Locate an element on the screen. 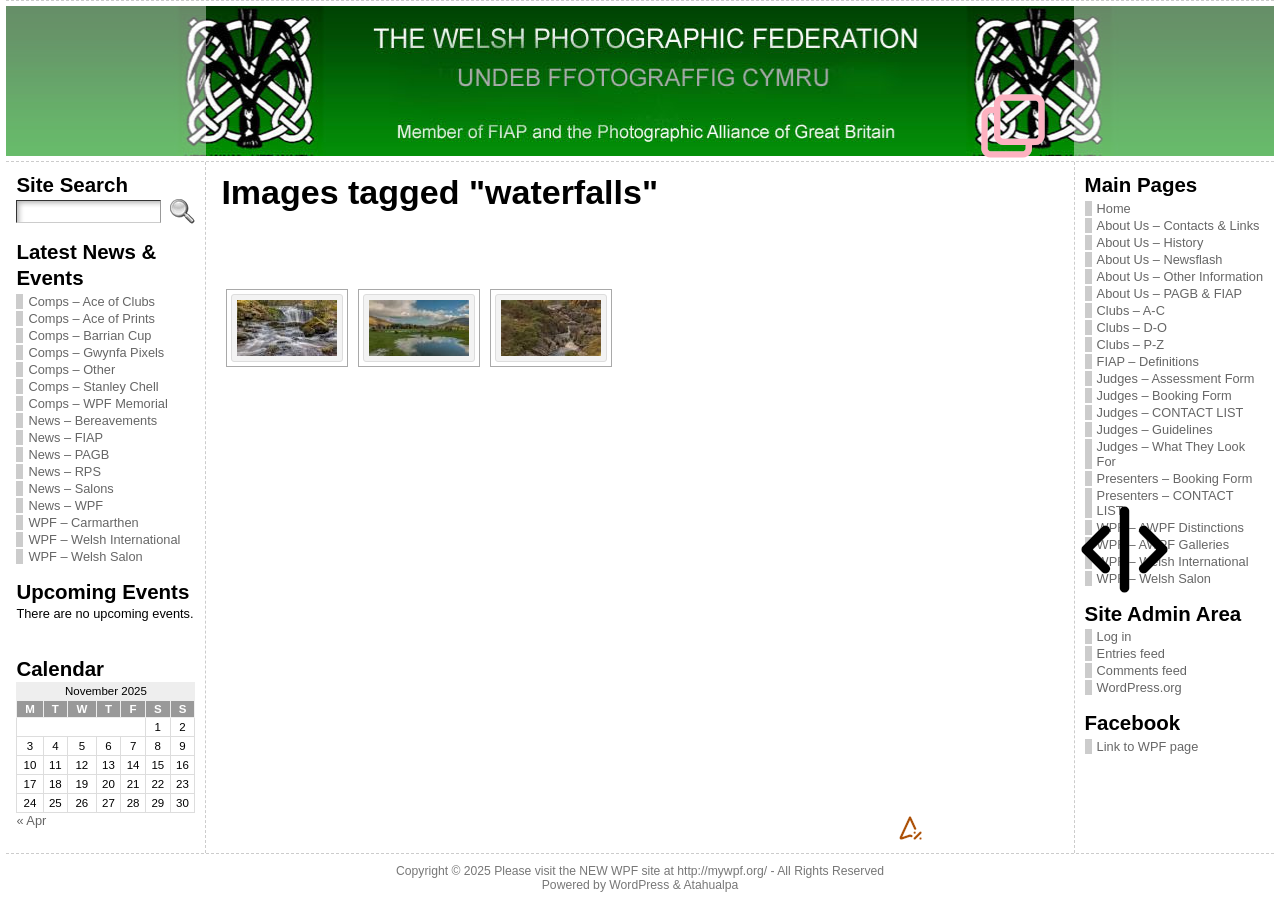 Image resolution: width=1280 pixels, height=902 pixels. insert a vertical divider between elements is located at coordinates (1124, 549).